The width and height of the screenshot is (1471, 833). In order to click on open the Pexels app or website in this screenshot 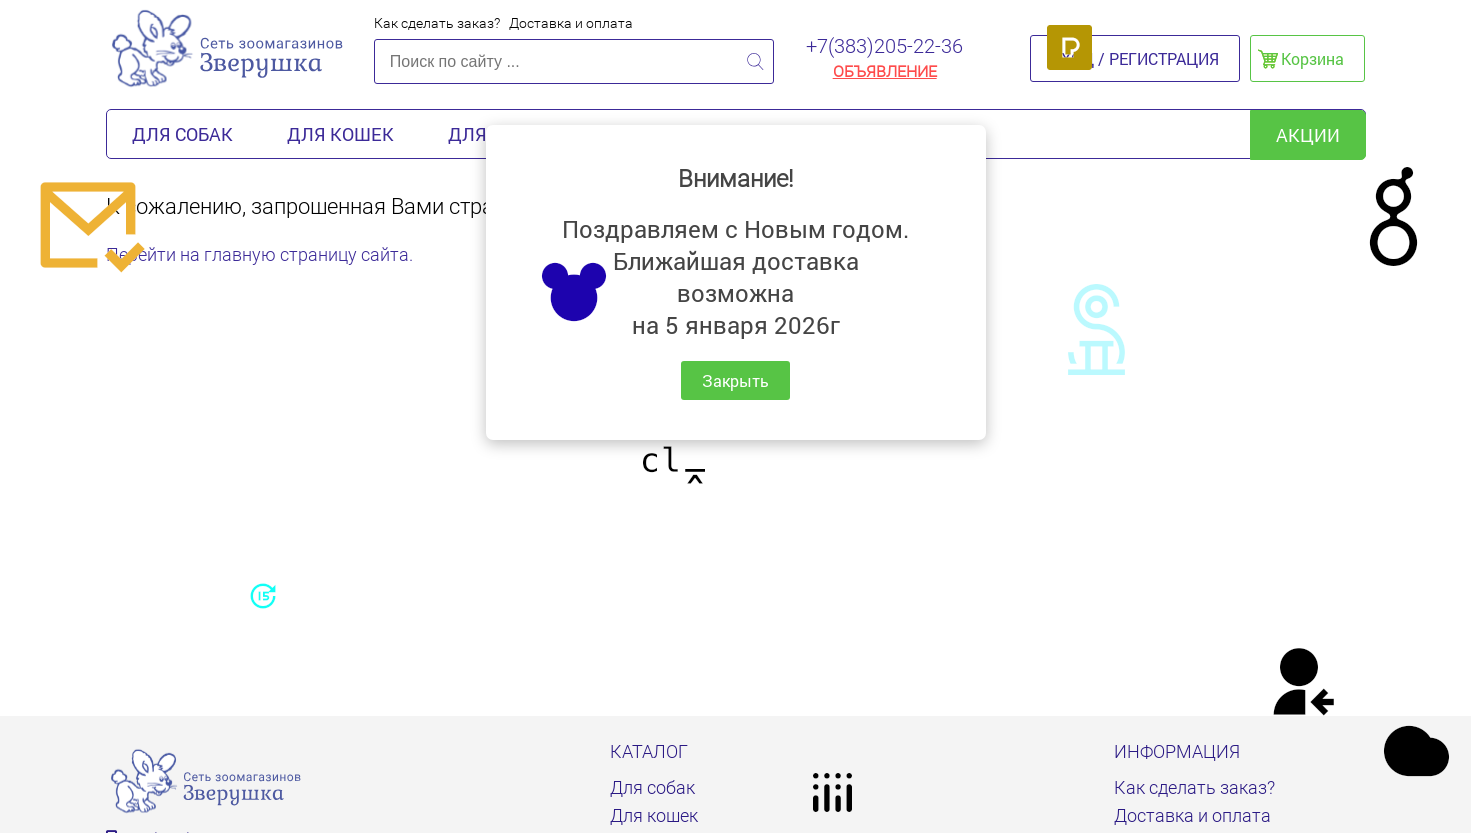, I will do `click(1069, 47)`.